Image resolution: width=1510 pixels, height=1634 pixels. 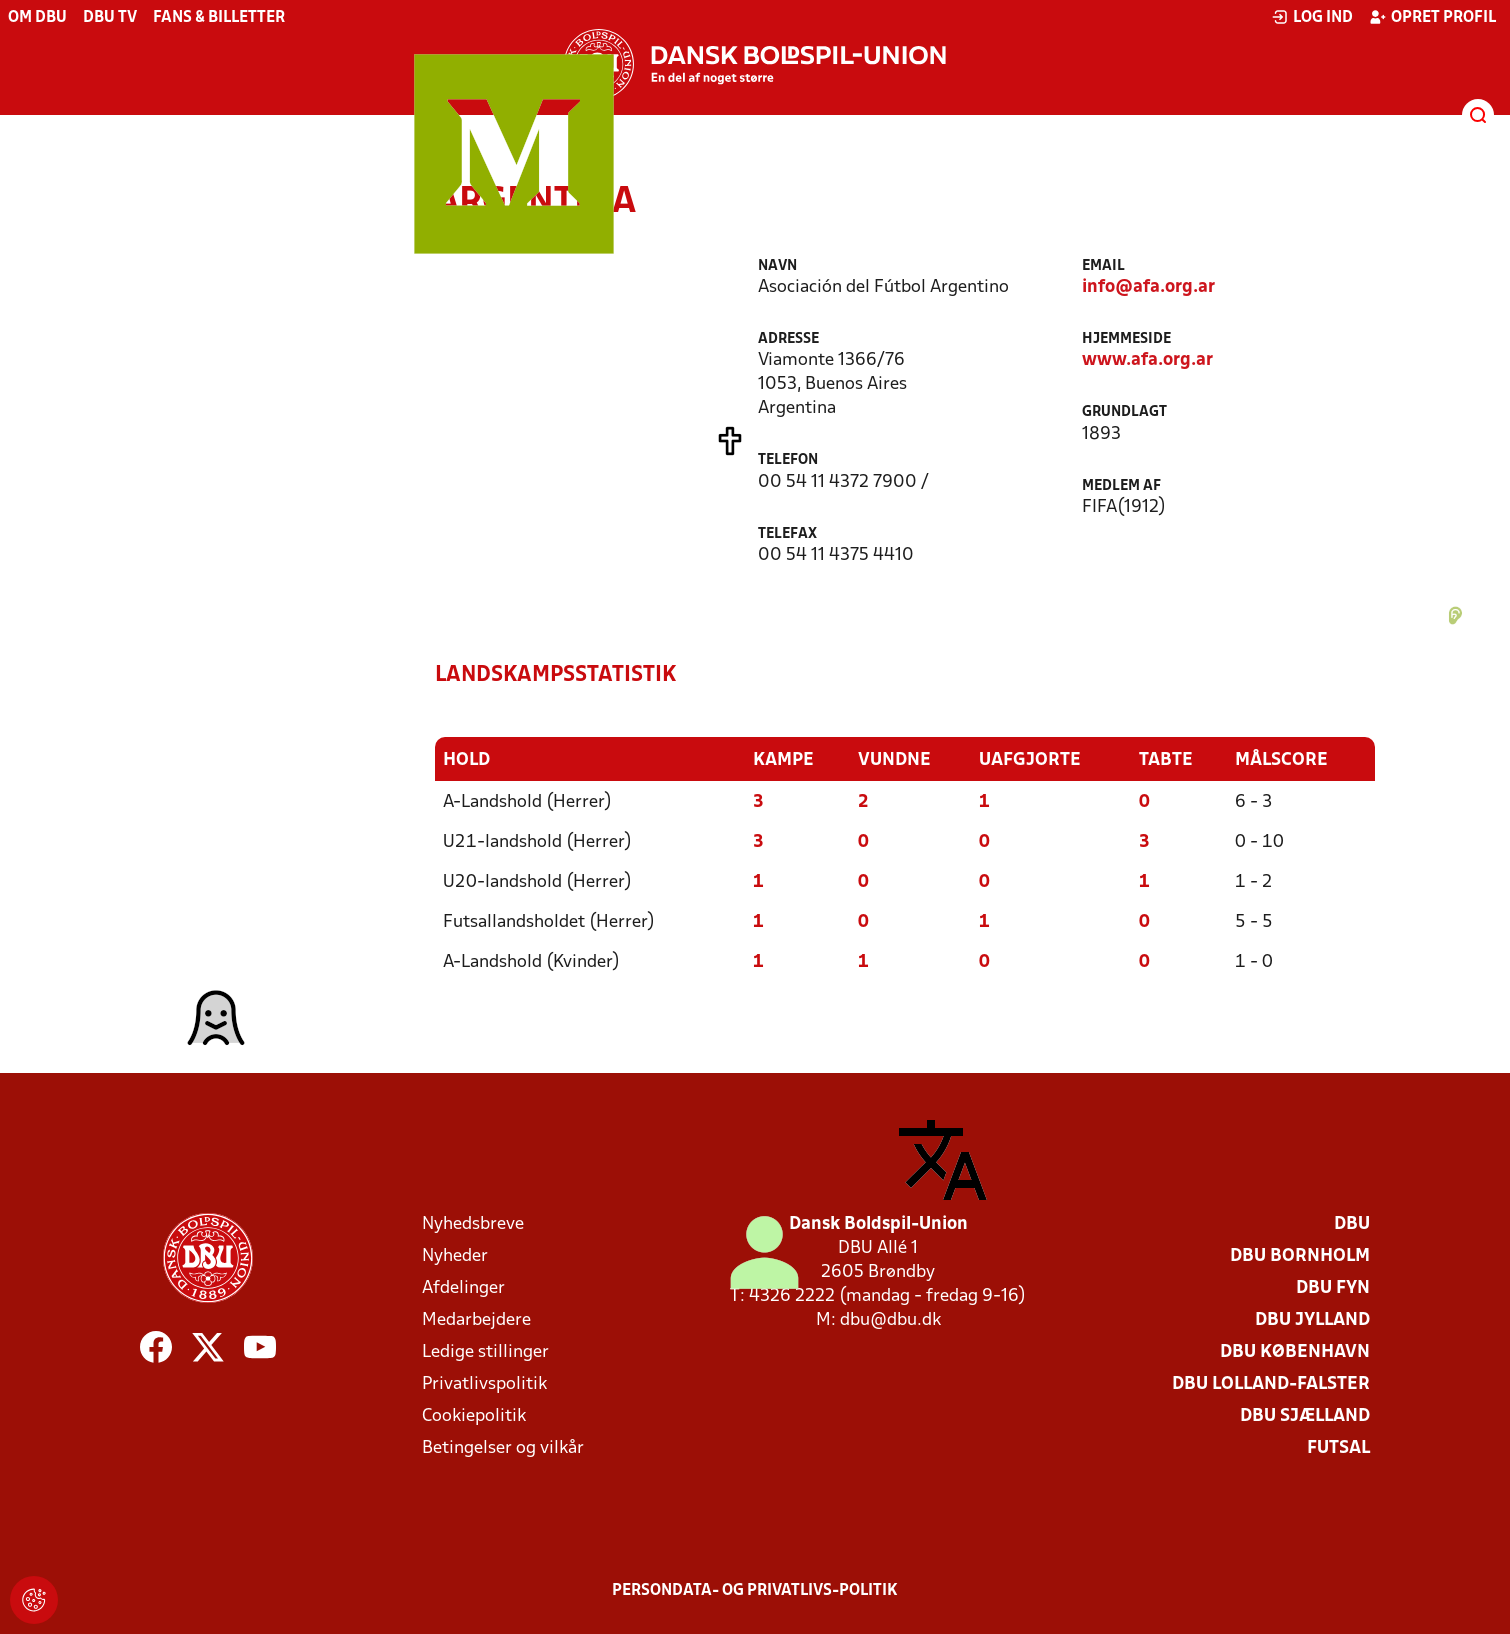 What do you see at coordinates (764, 1252) in the screenshot?
I see `view your profile` at bounding box center [764, 1252].